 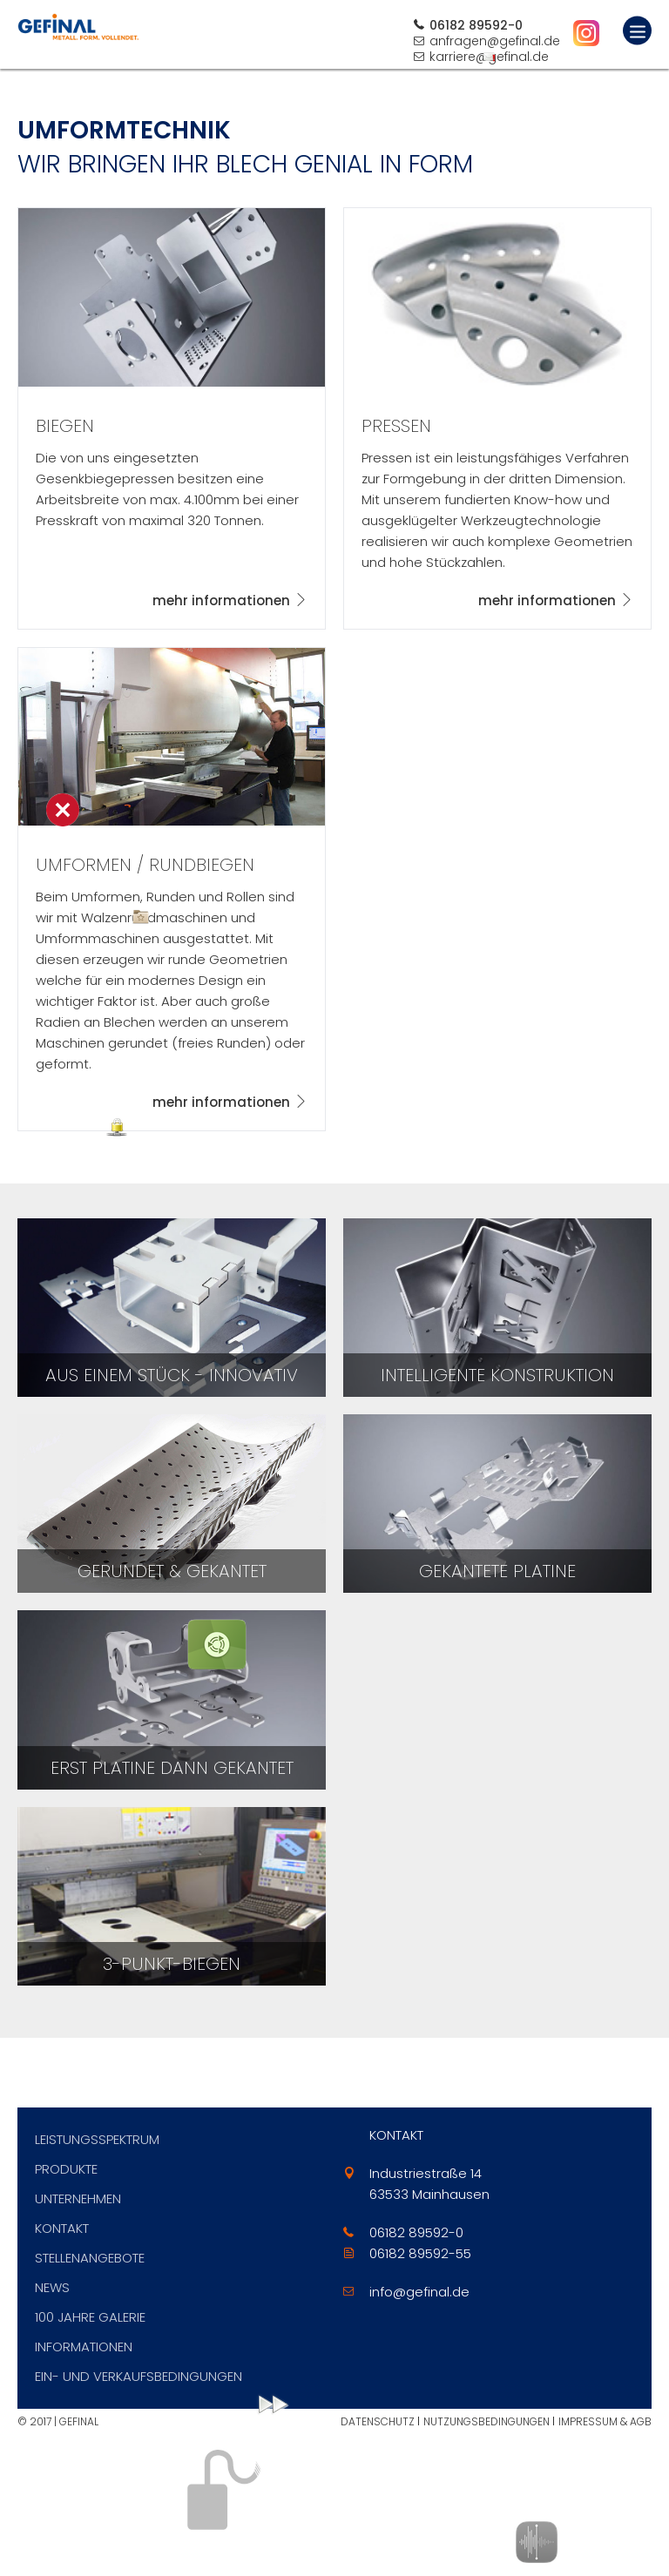 What do you see at coordinates (221, 2495) in the screenshot?
I see `colorhug colorimeter device indicator` at bounding box center [221, 2495].